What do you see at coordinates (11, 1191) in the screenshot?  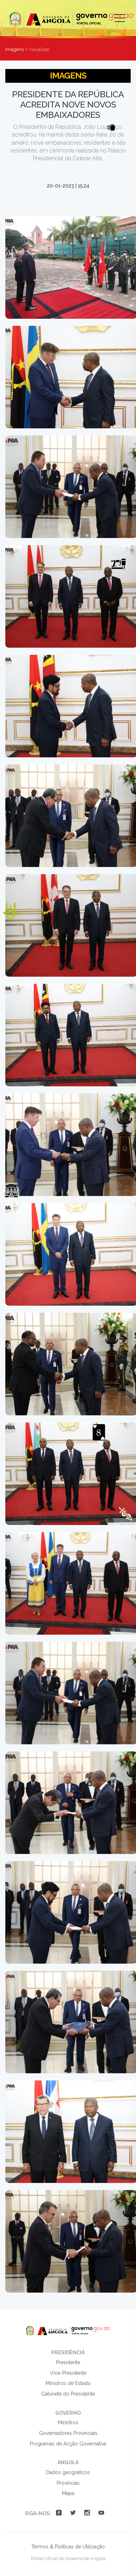 I see `visit the saloon or tavern in-game` at bounding box center [11, 1191].